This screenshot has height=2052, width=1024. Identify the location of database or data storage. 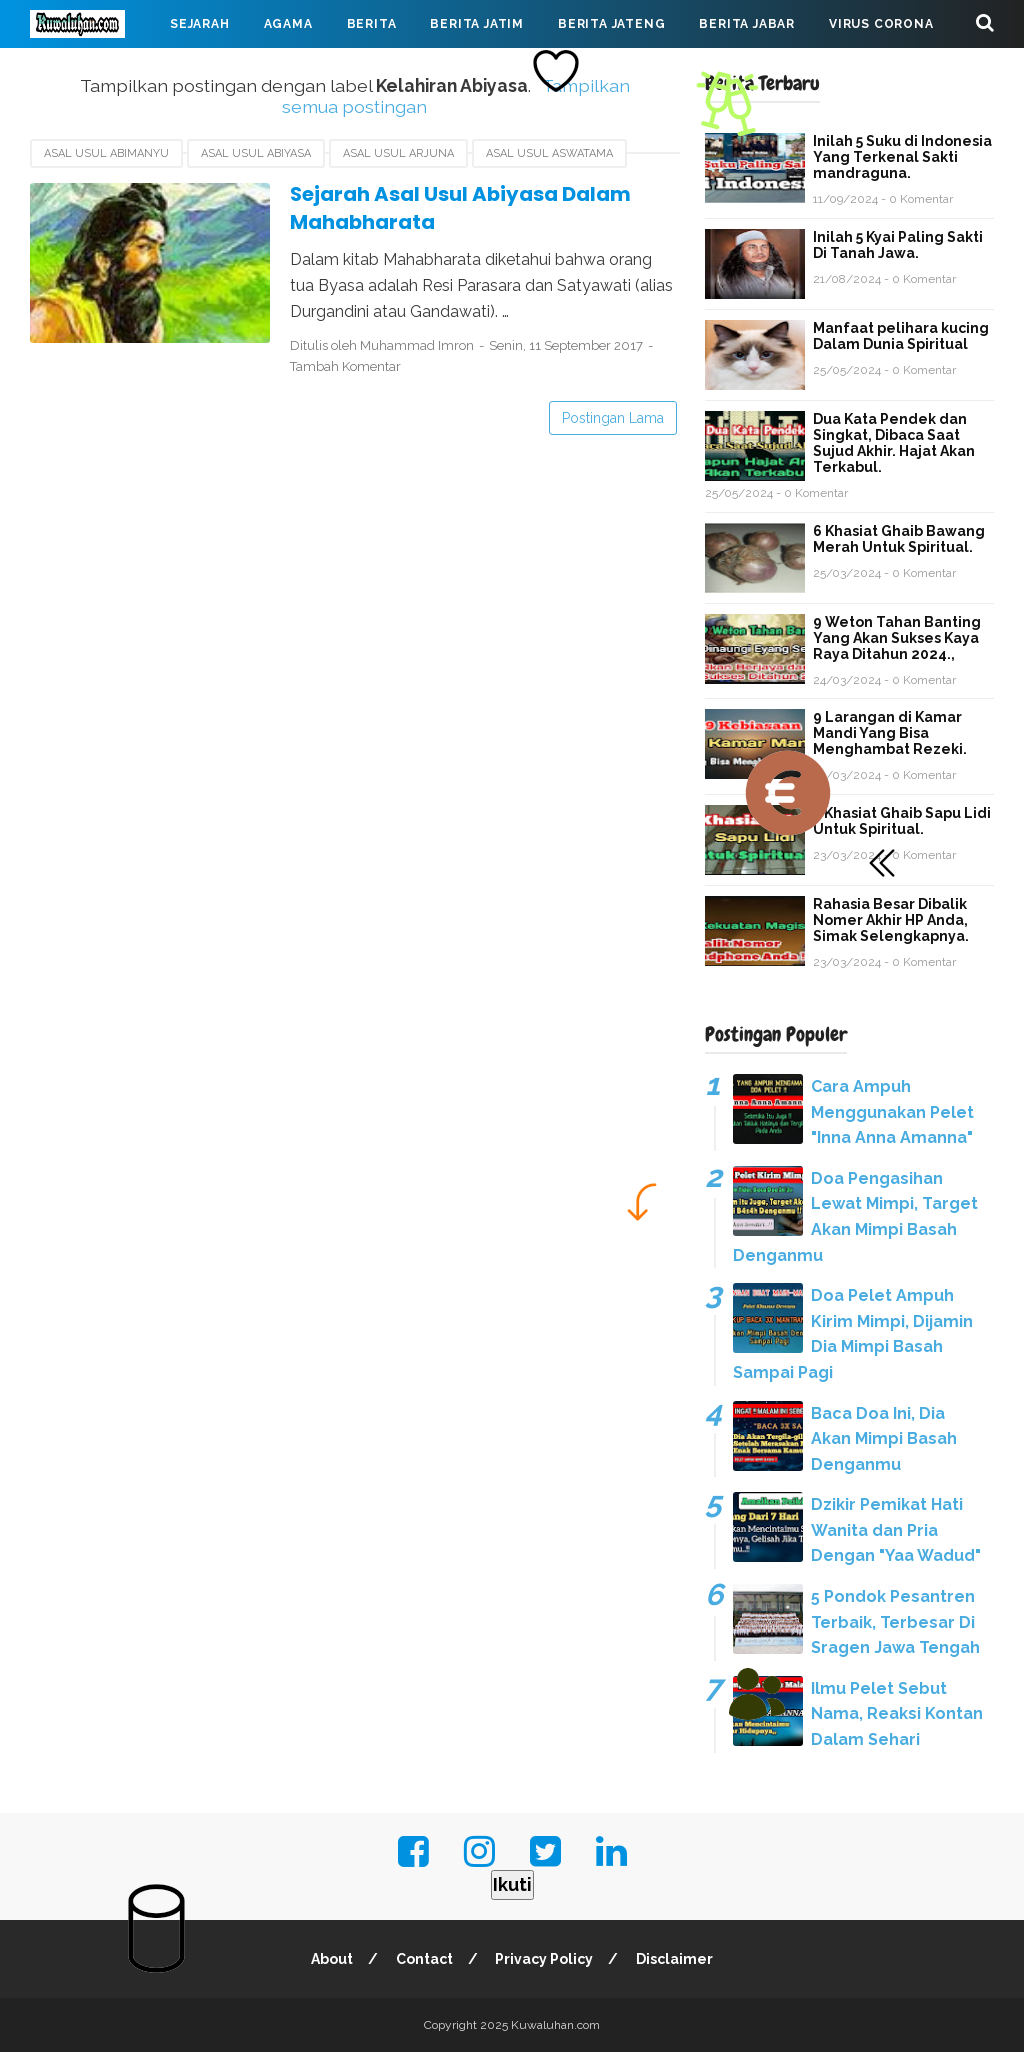
(156, 1928).